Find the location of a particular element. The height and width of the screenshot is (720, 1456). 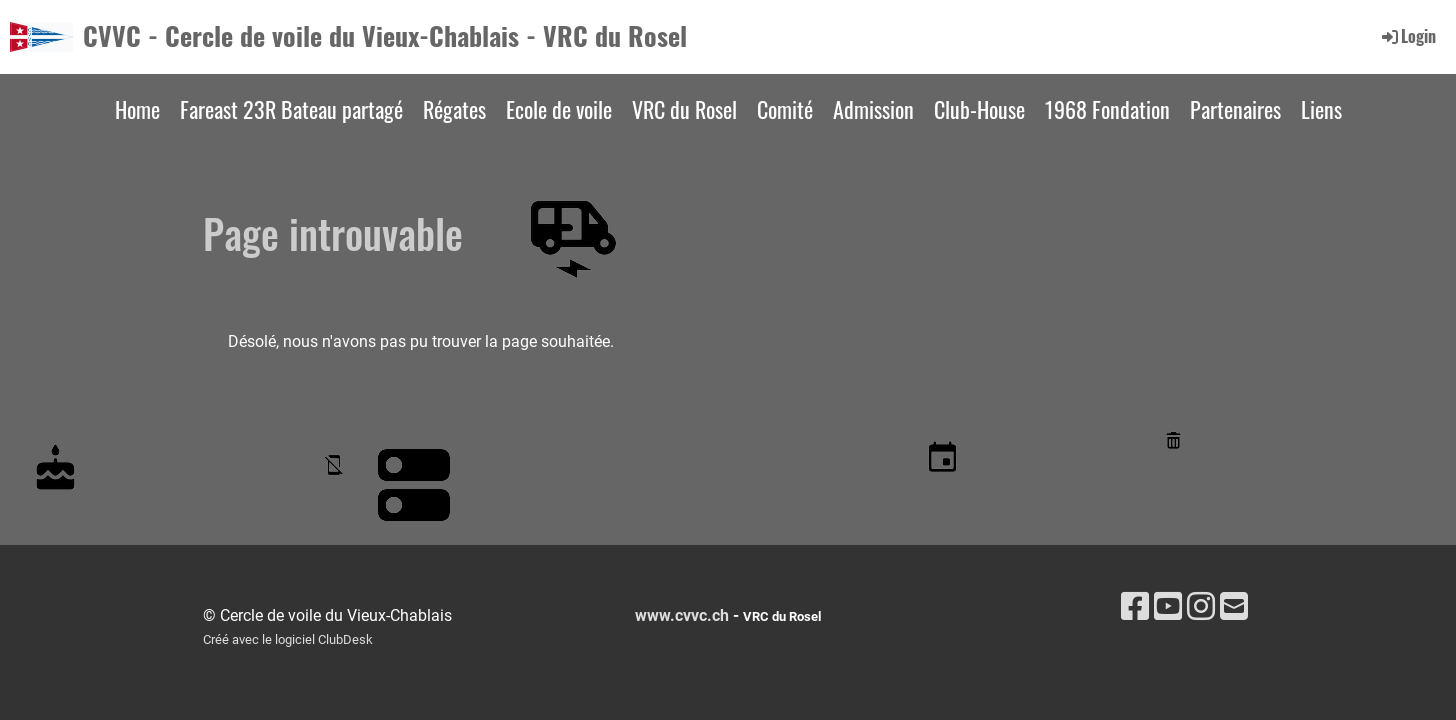

view calendar or scheduled events is located at coordinates (942, 456).